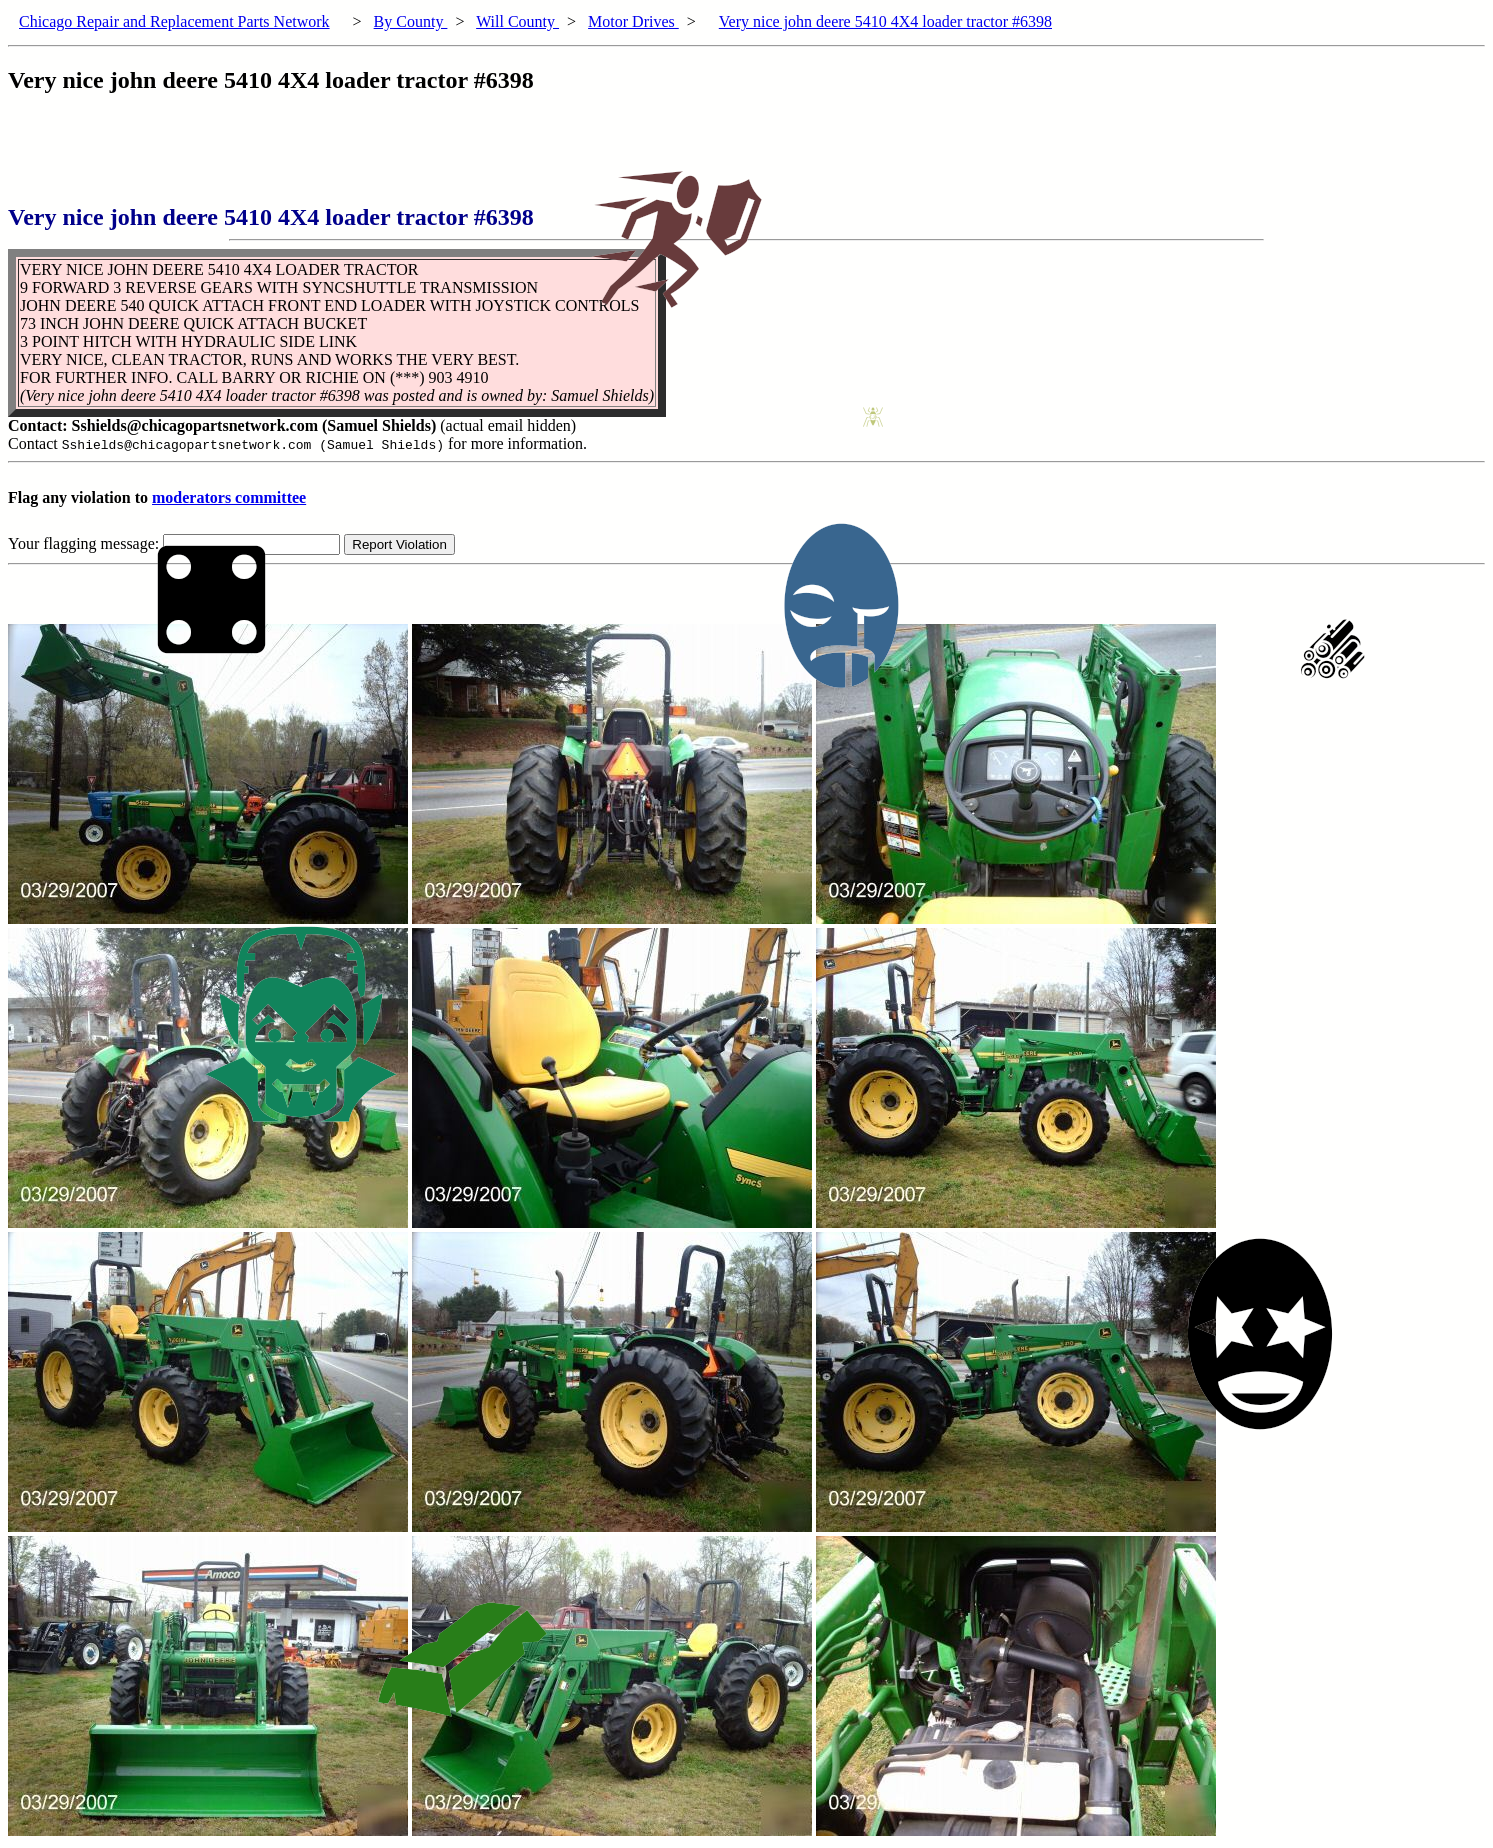  What do you see at coordinates (838, 605) in the screenshot?
I see `indicates a defeated or knocked out character` at bounding box center [838, 605].